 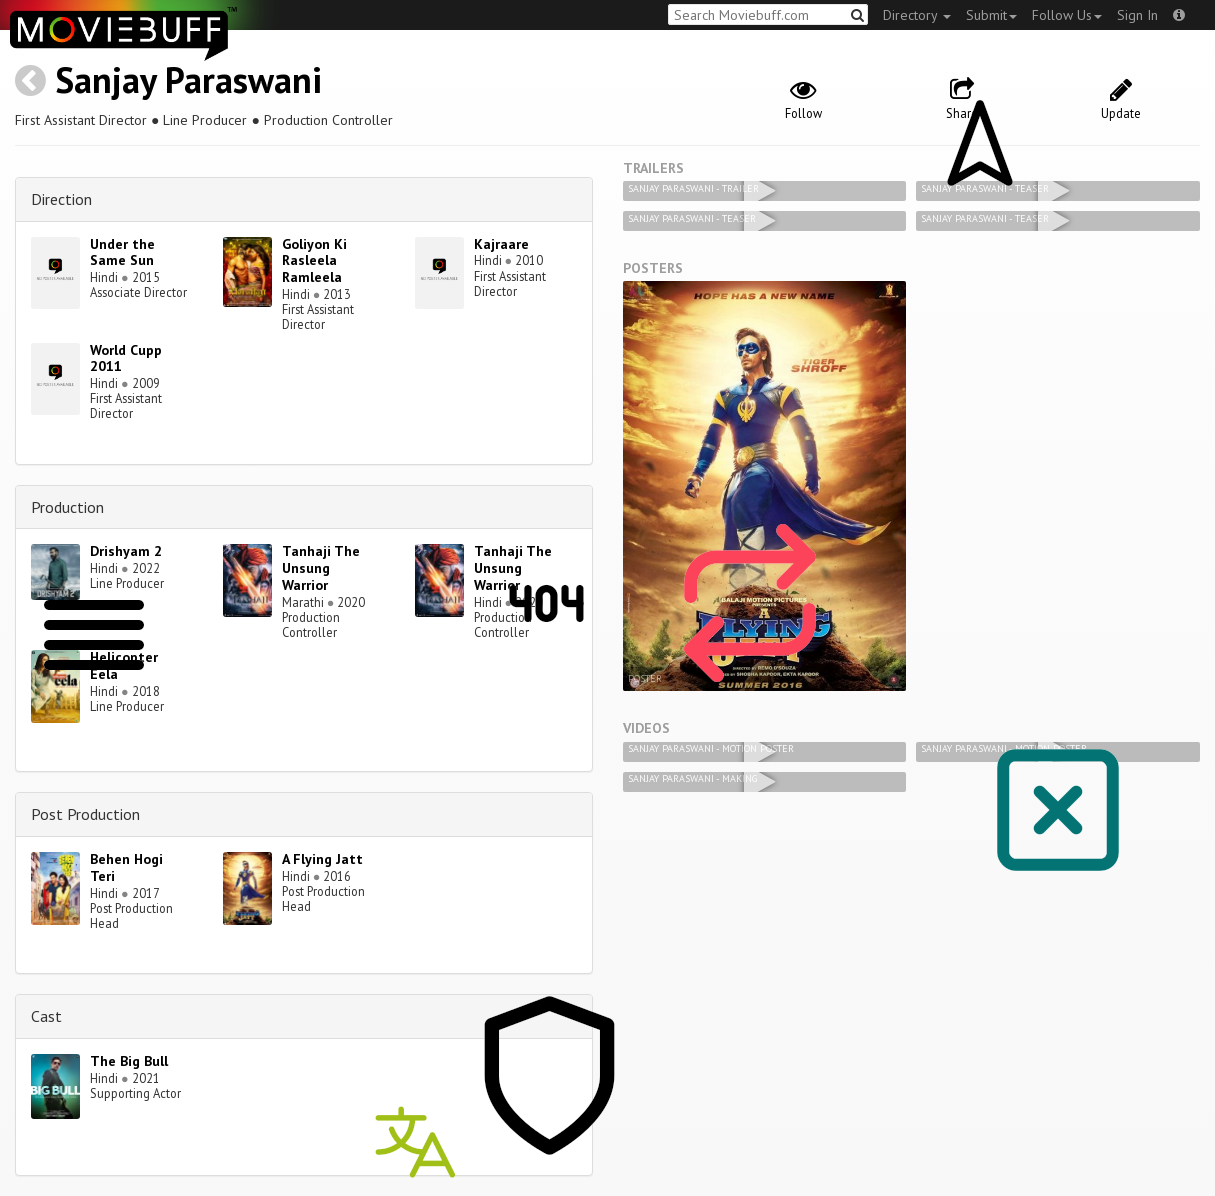 I want to click on close or dismiss a dialog box, so click(x=1058, y=810).